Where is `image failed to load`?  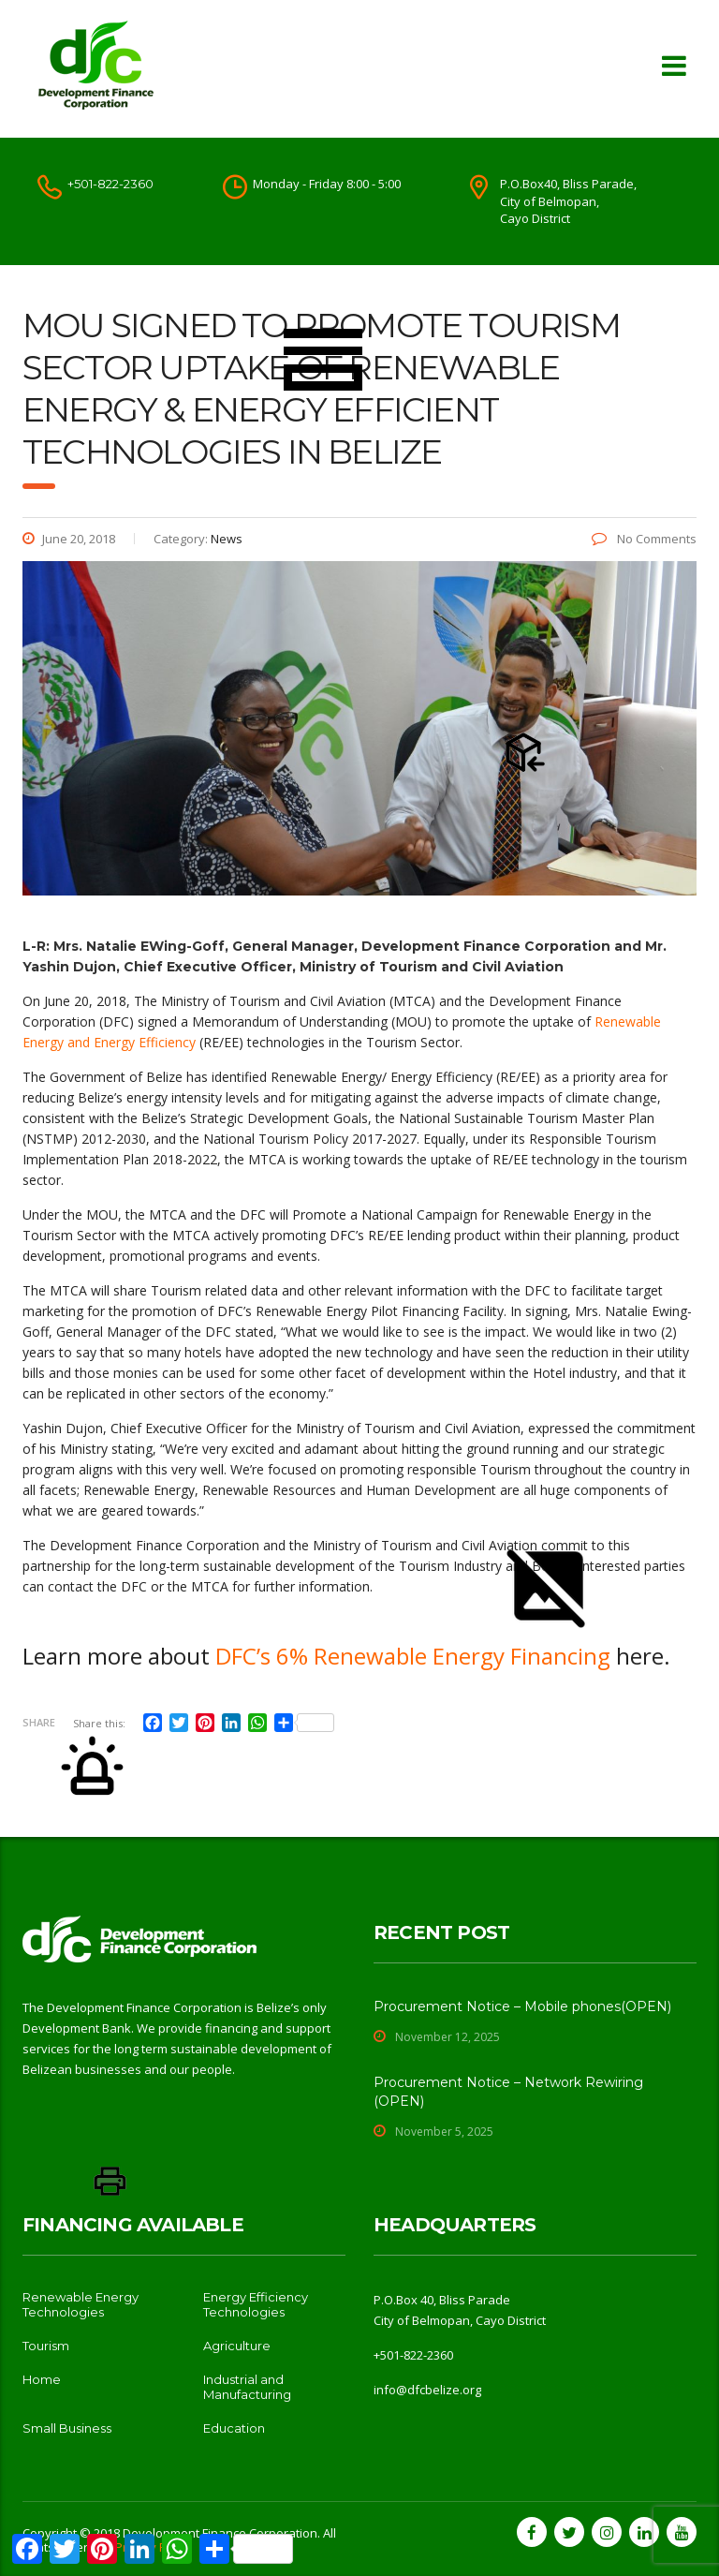 image failed to load is located at coordinates (549, 1586).